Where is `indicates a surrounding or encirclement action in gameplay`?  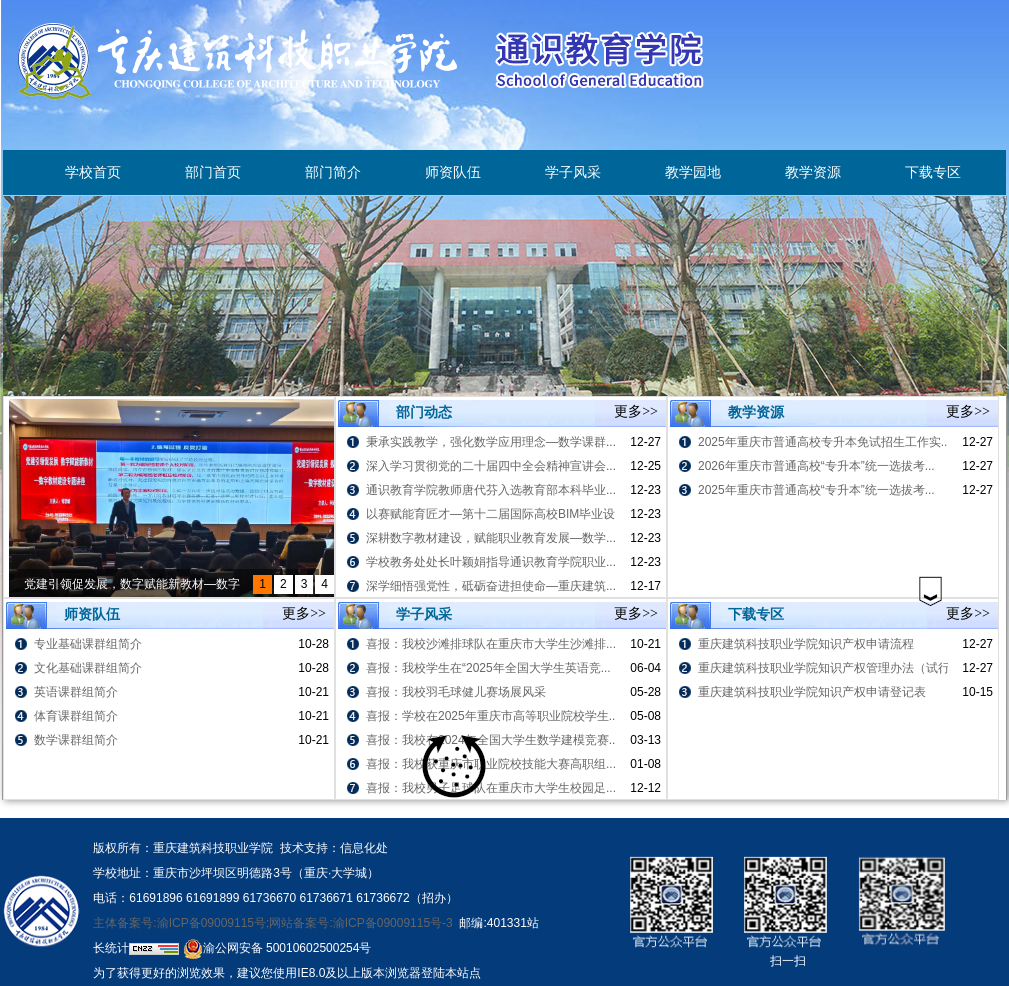
indicates a surrounding or encirclement action in gameplay is located at coordinates (454, 766).